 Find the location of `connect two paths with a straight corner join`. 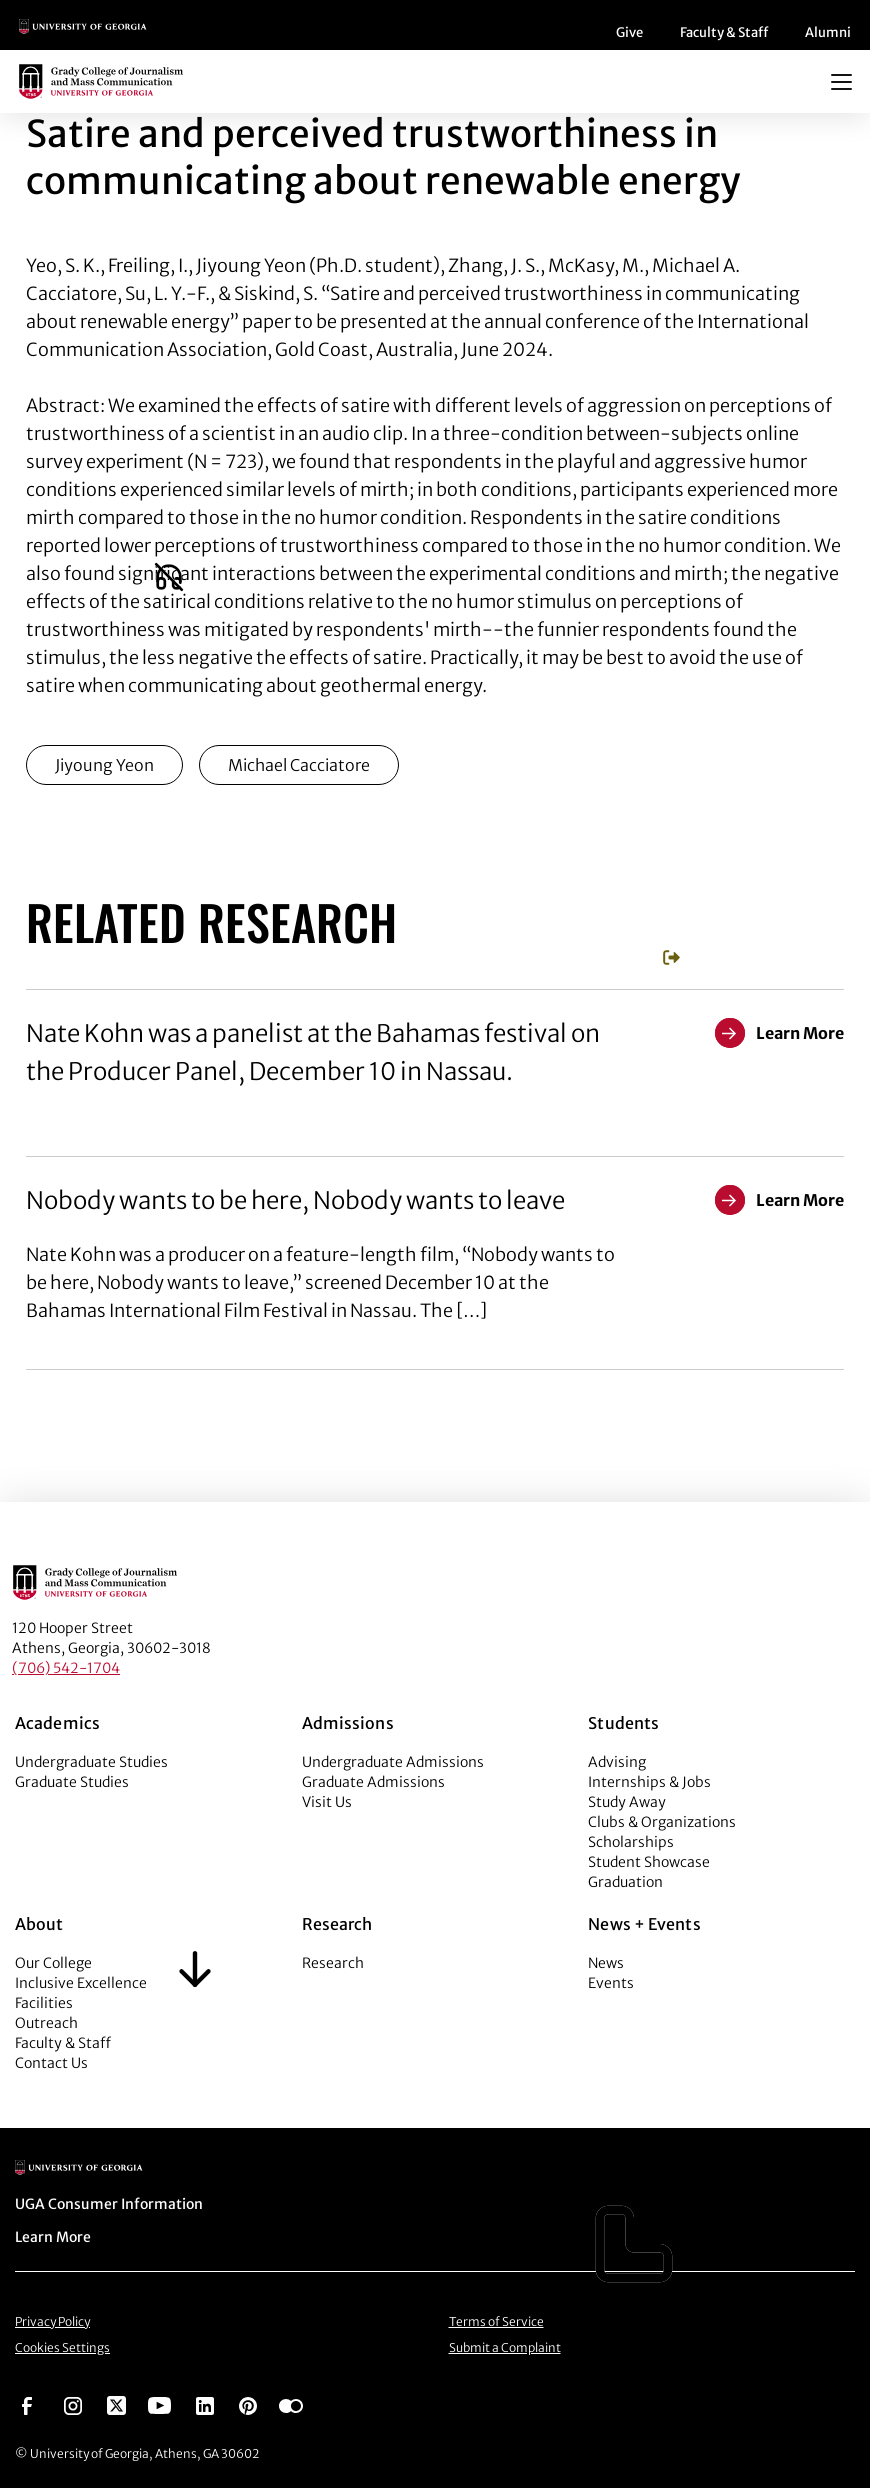

connect two paths with a straight corner join is located at coordinates (634, 2244).